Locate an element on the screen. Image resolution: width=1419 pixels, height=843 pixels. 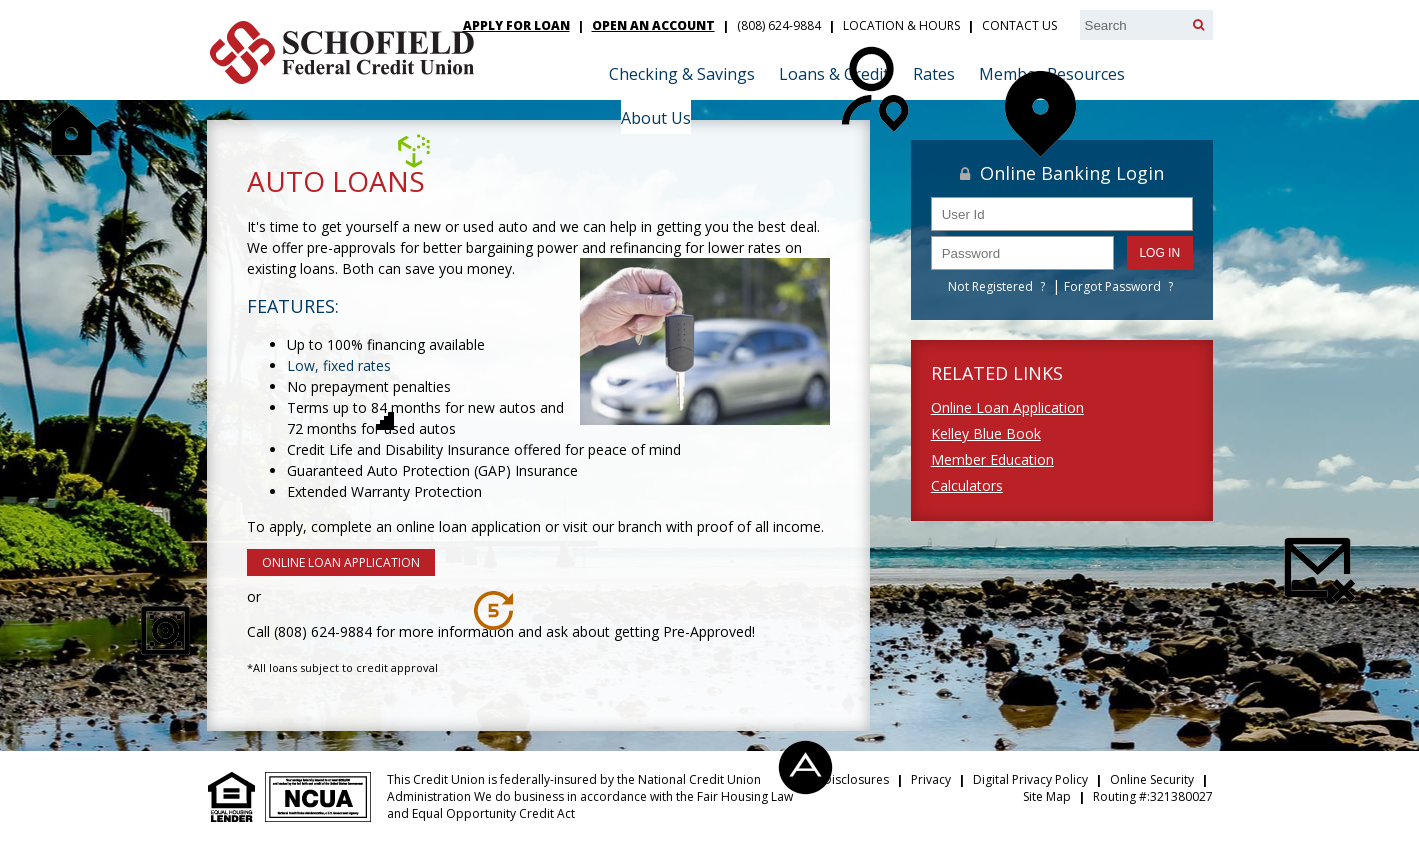
close or dismiss an email is located at coordinates (1317, 567).